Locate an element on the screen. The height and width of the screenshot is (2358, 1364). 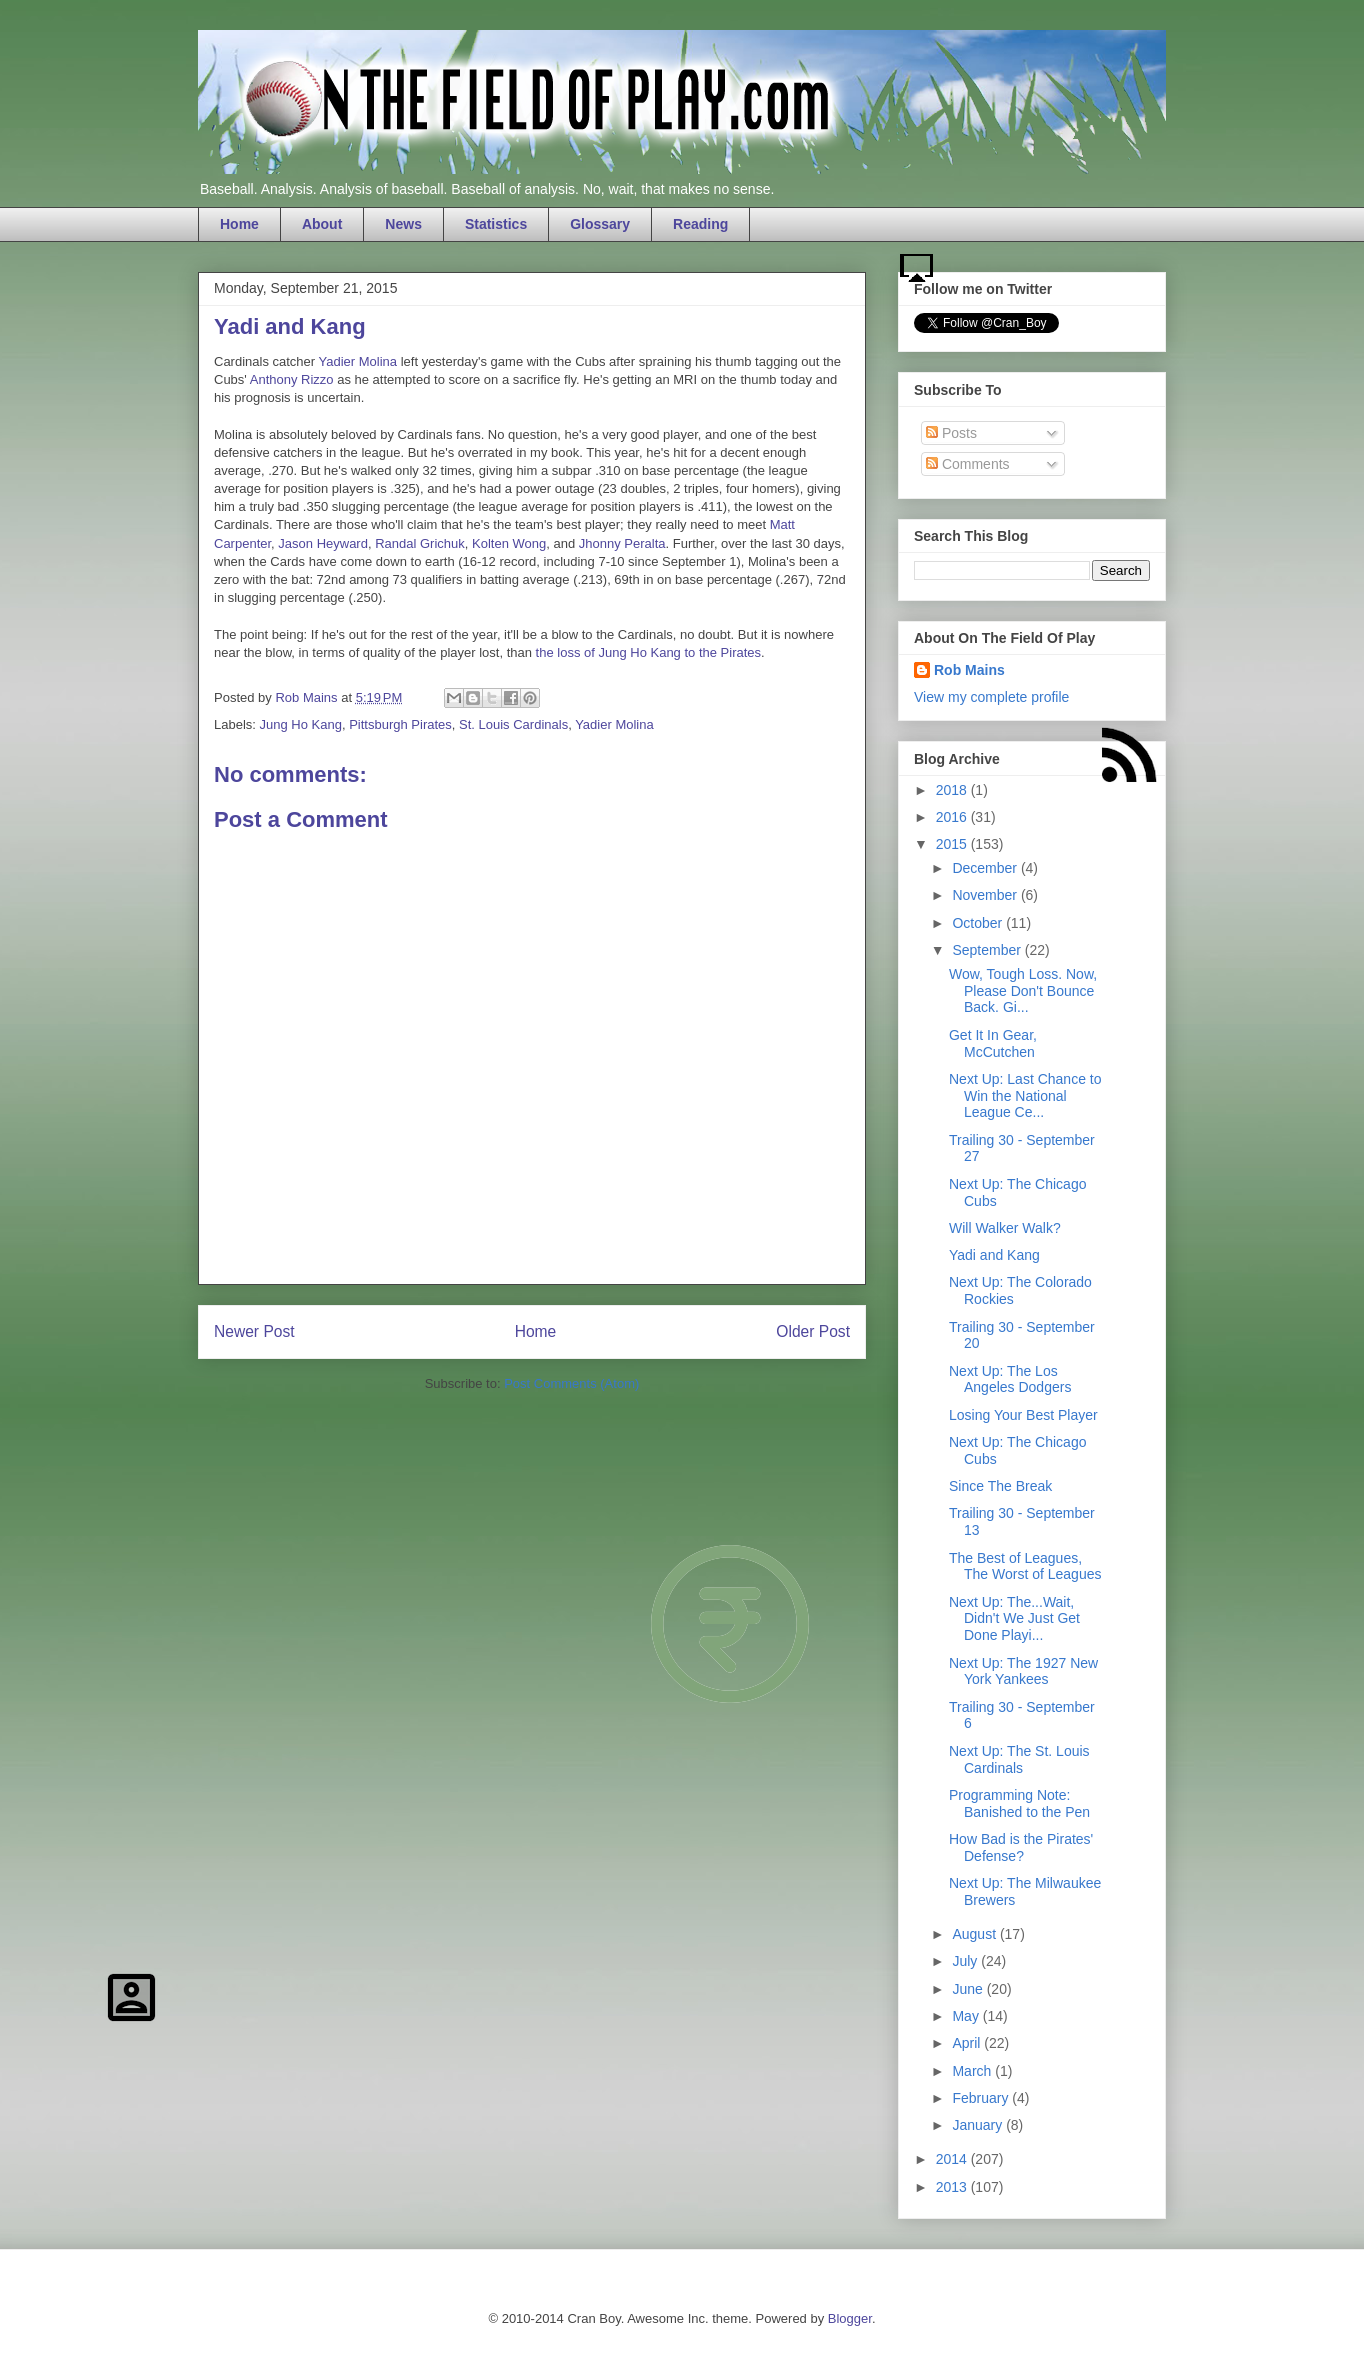
stream content to an external display is located at coordinates (917, 267).